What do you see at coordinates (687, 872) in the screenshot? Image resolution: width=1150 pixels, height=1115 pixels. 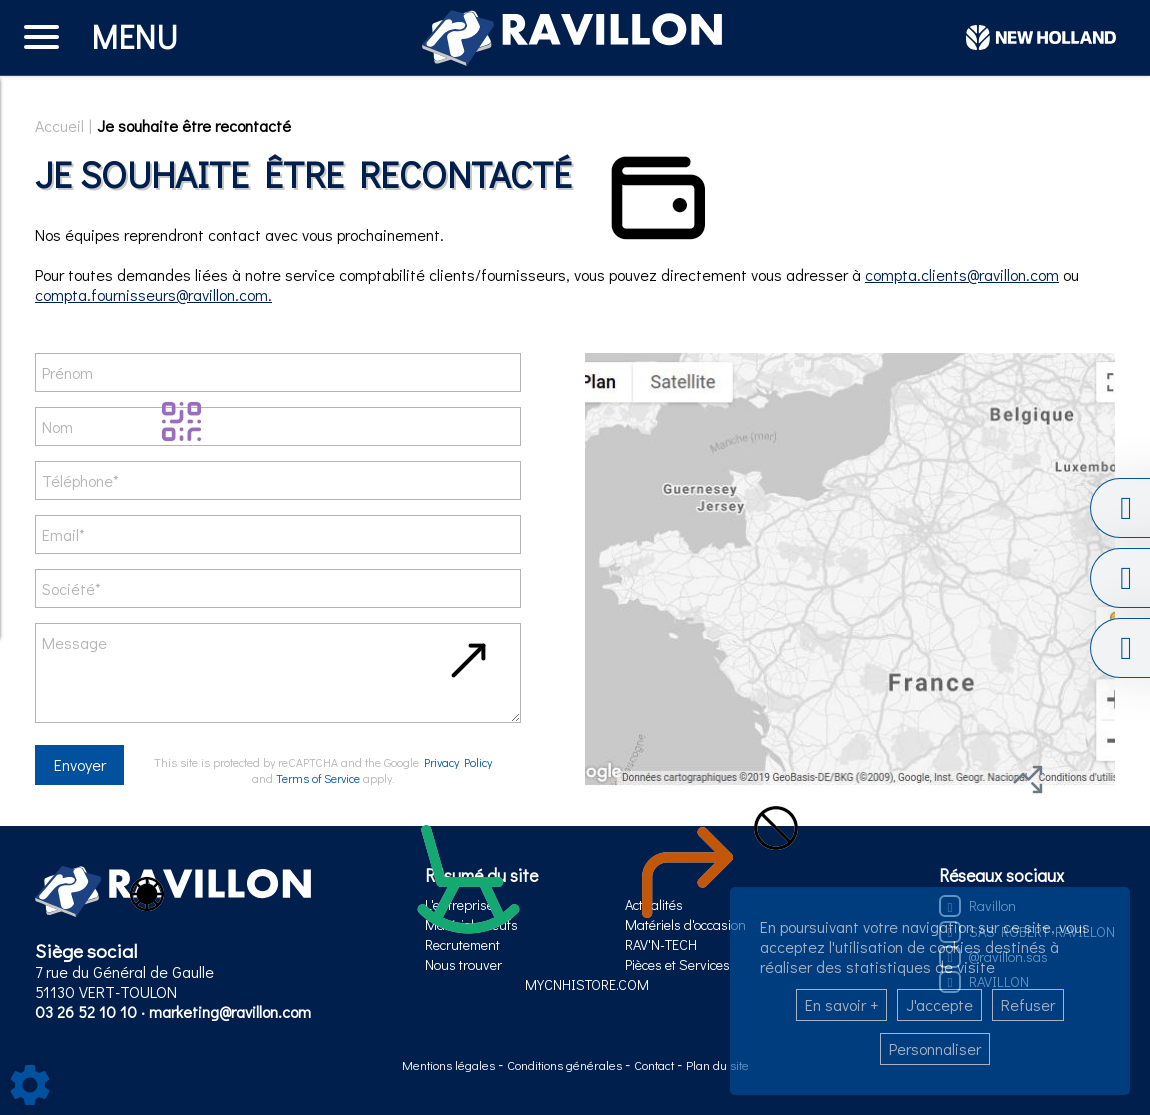 I see `forward or share content` at bounding box center [687, 872].